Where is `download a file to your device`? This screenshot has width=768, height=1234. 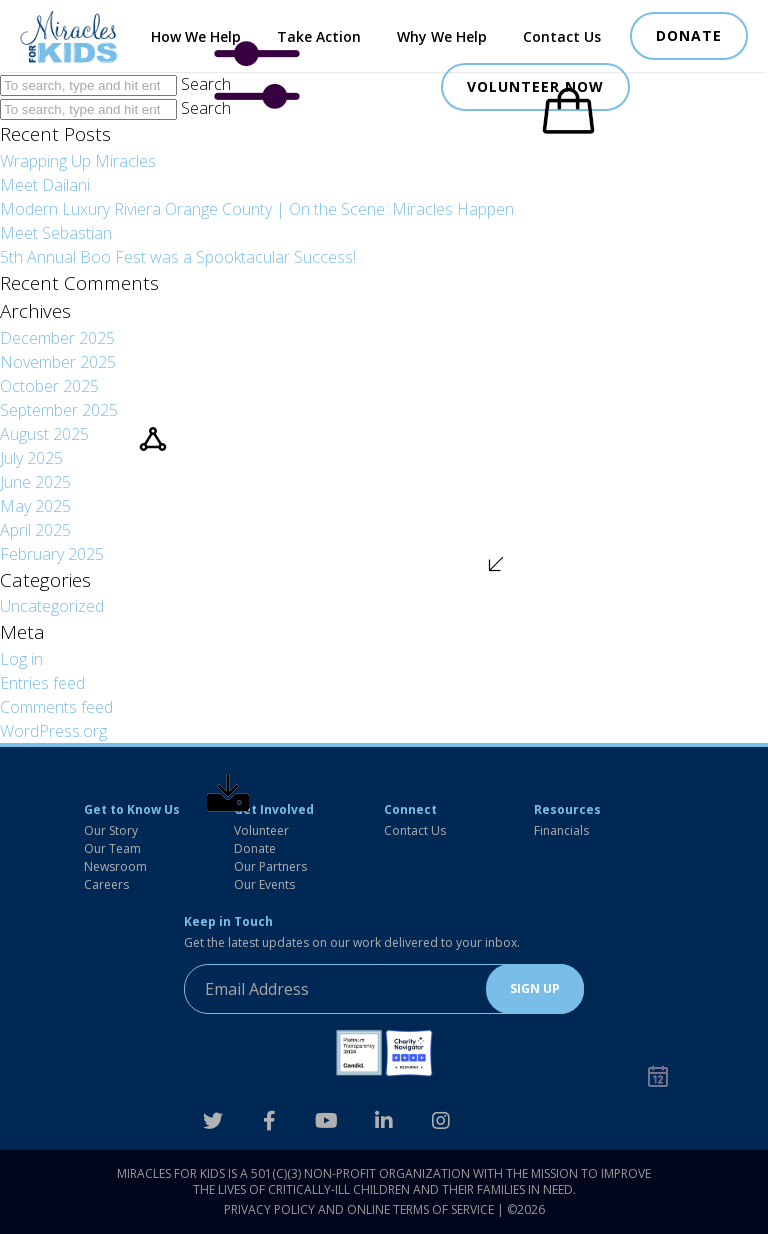
download a file to your device is located at coordinates (228, 795).